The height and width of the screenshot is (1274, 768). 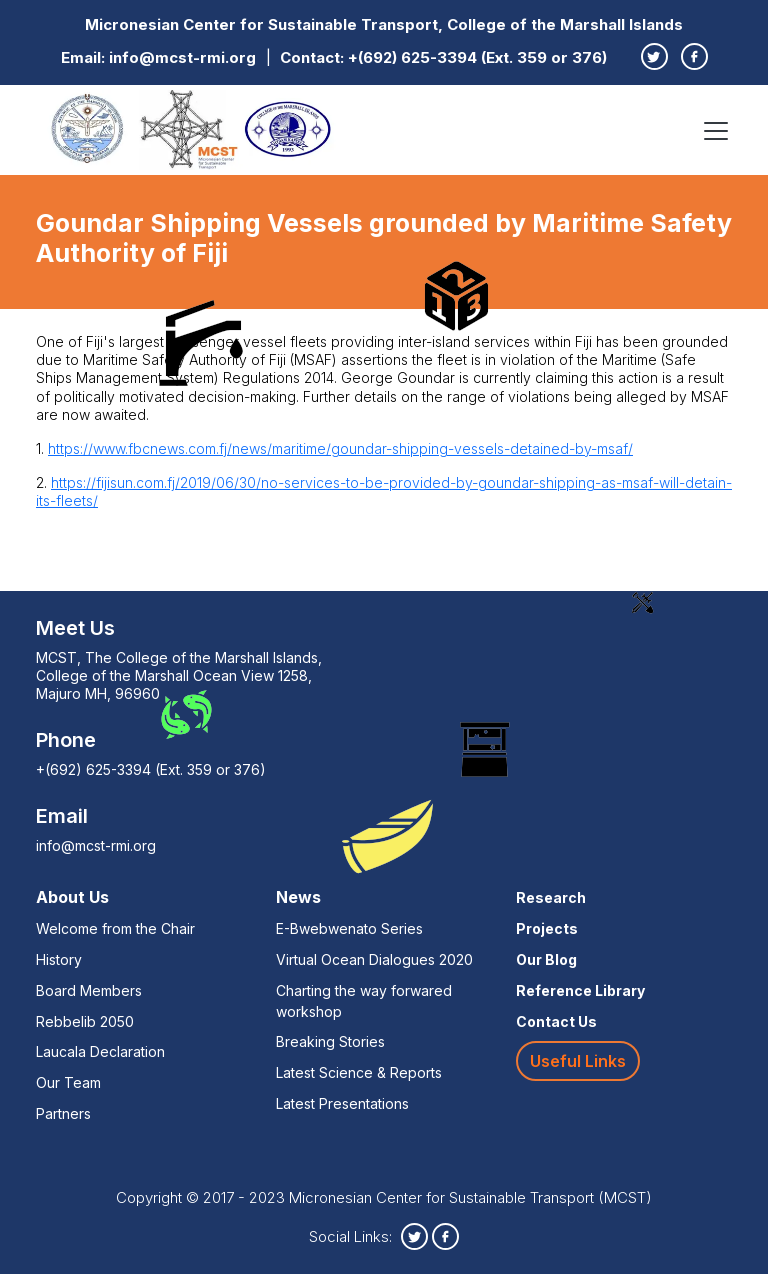 What do you see at coordinates (387, 836) in the screenshot?
I see `access canoe or kayak rental options` at bounding box center [387, 836].